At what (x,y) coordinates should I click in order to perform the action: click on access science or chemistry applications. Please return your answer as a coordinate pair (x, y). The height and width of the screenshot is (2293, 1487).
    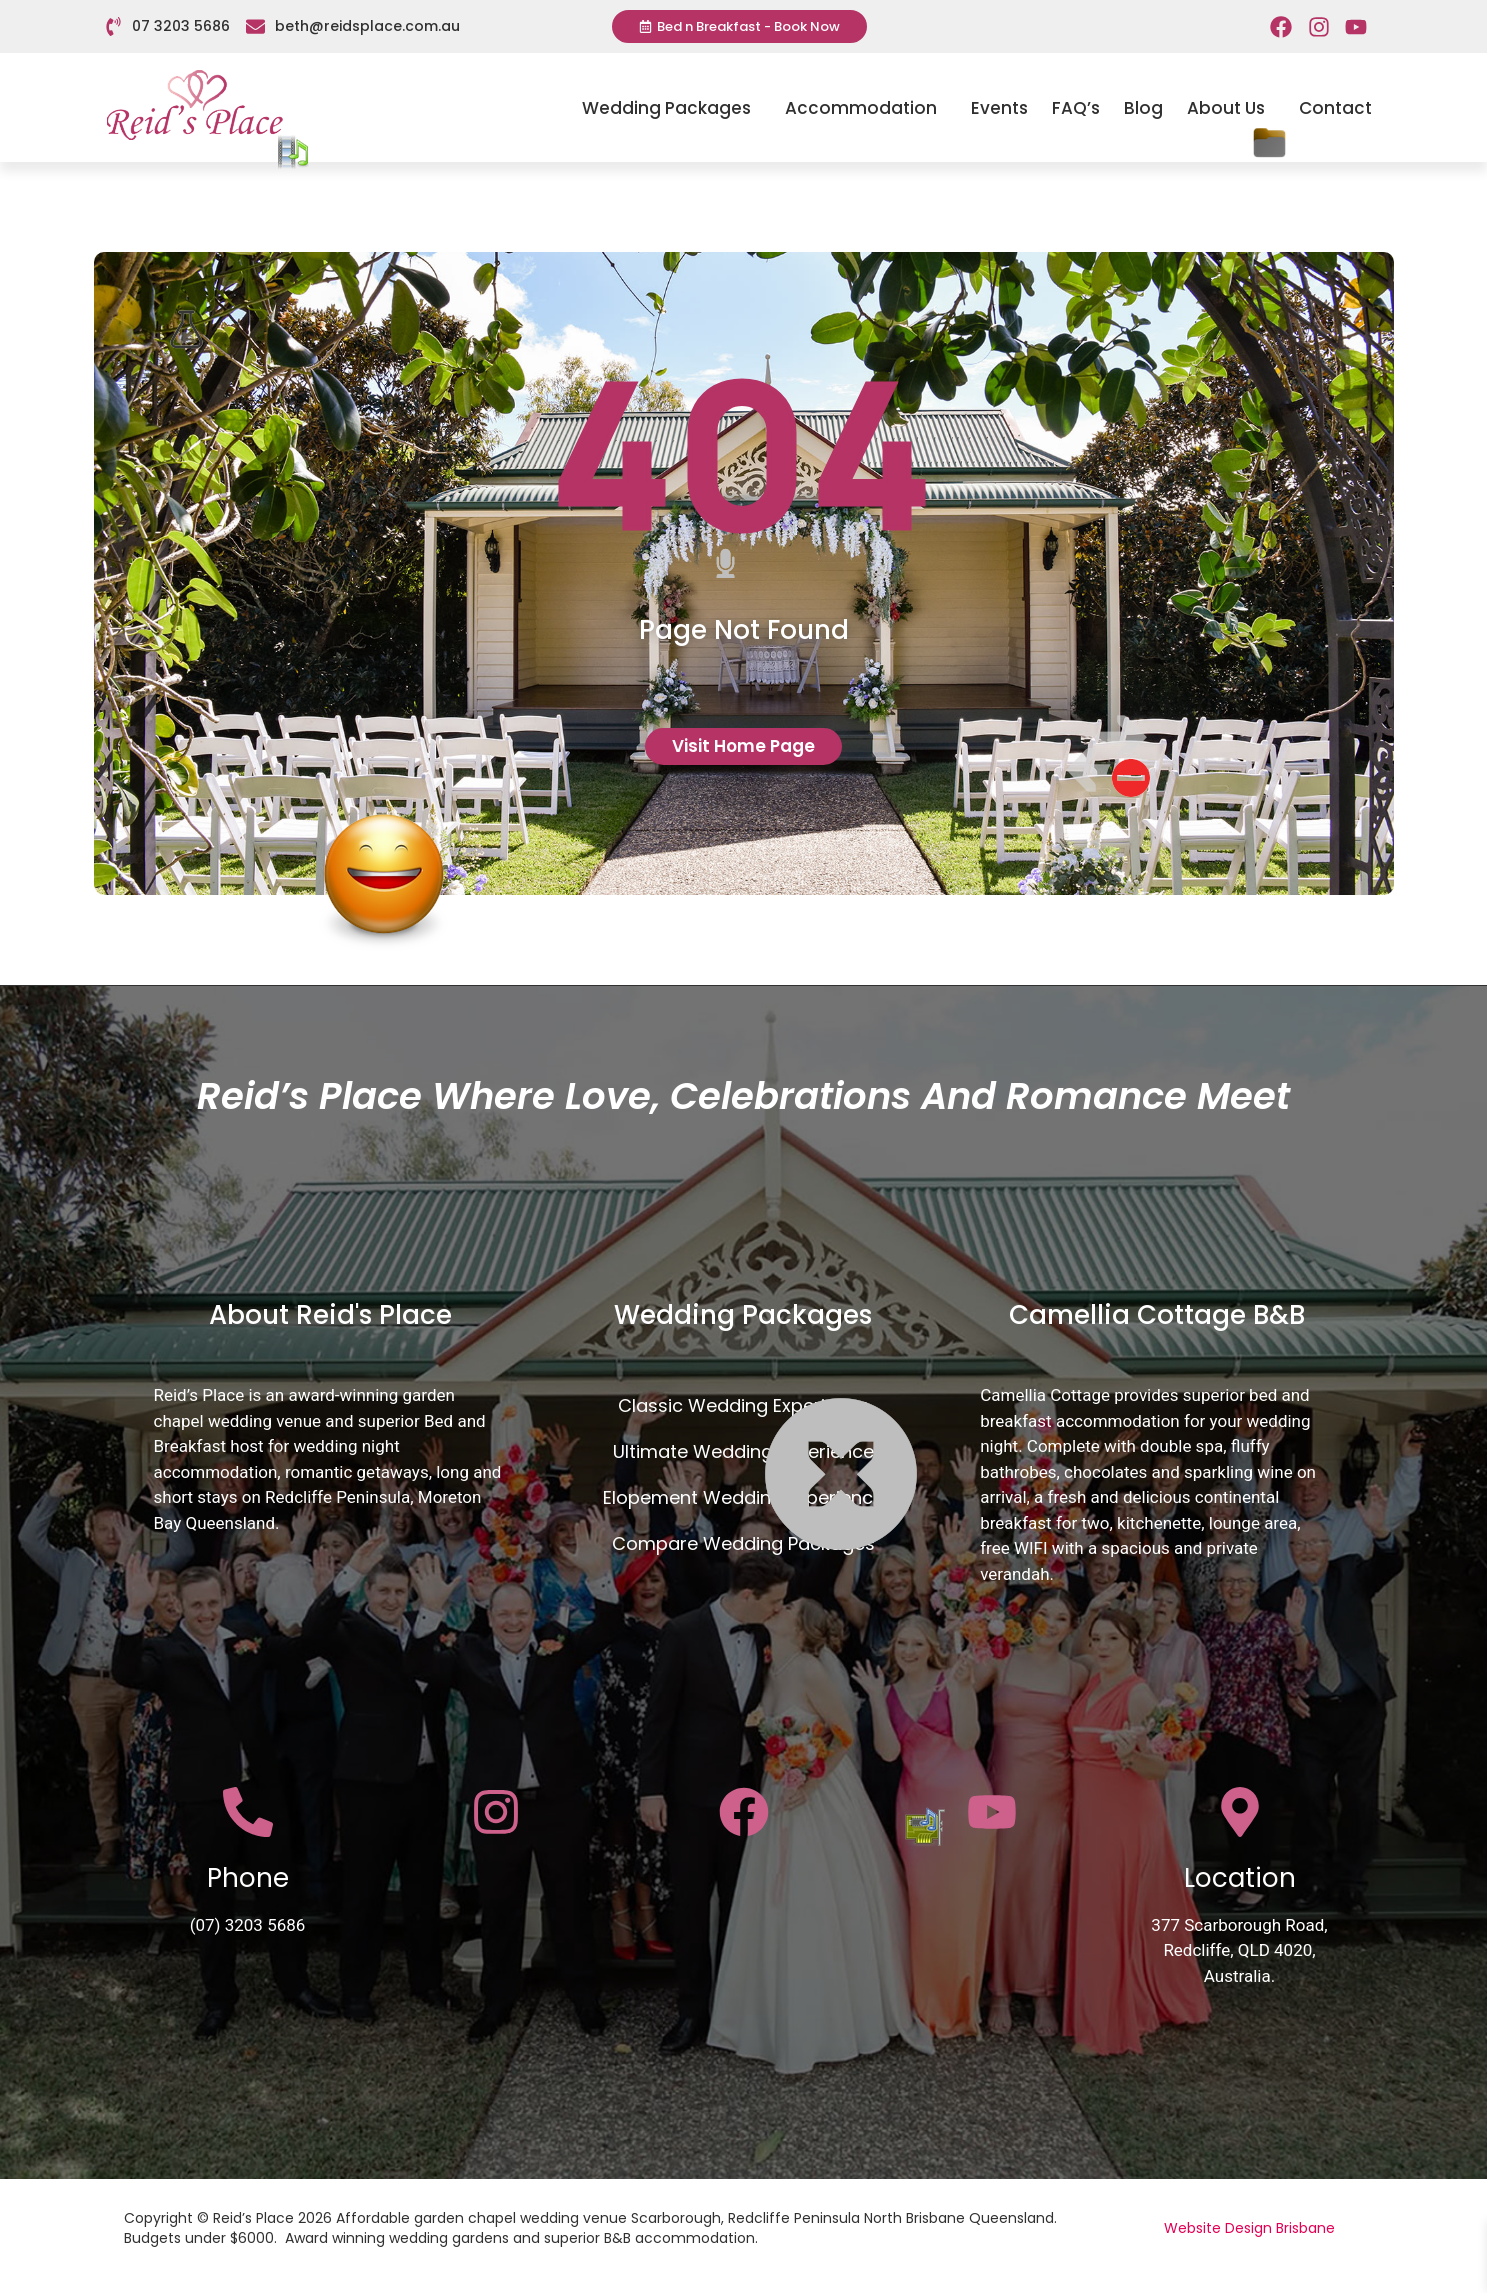
    Looking at the image, I should click on (186, 329).